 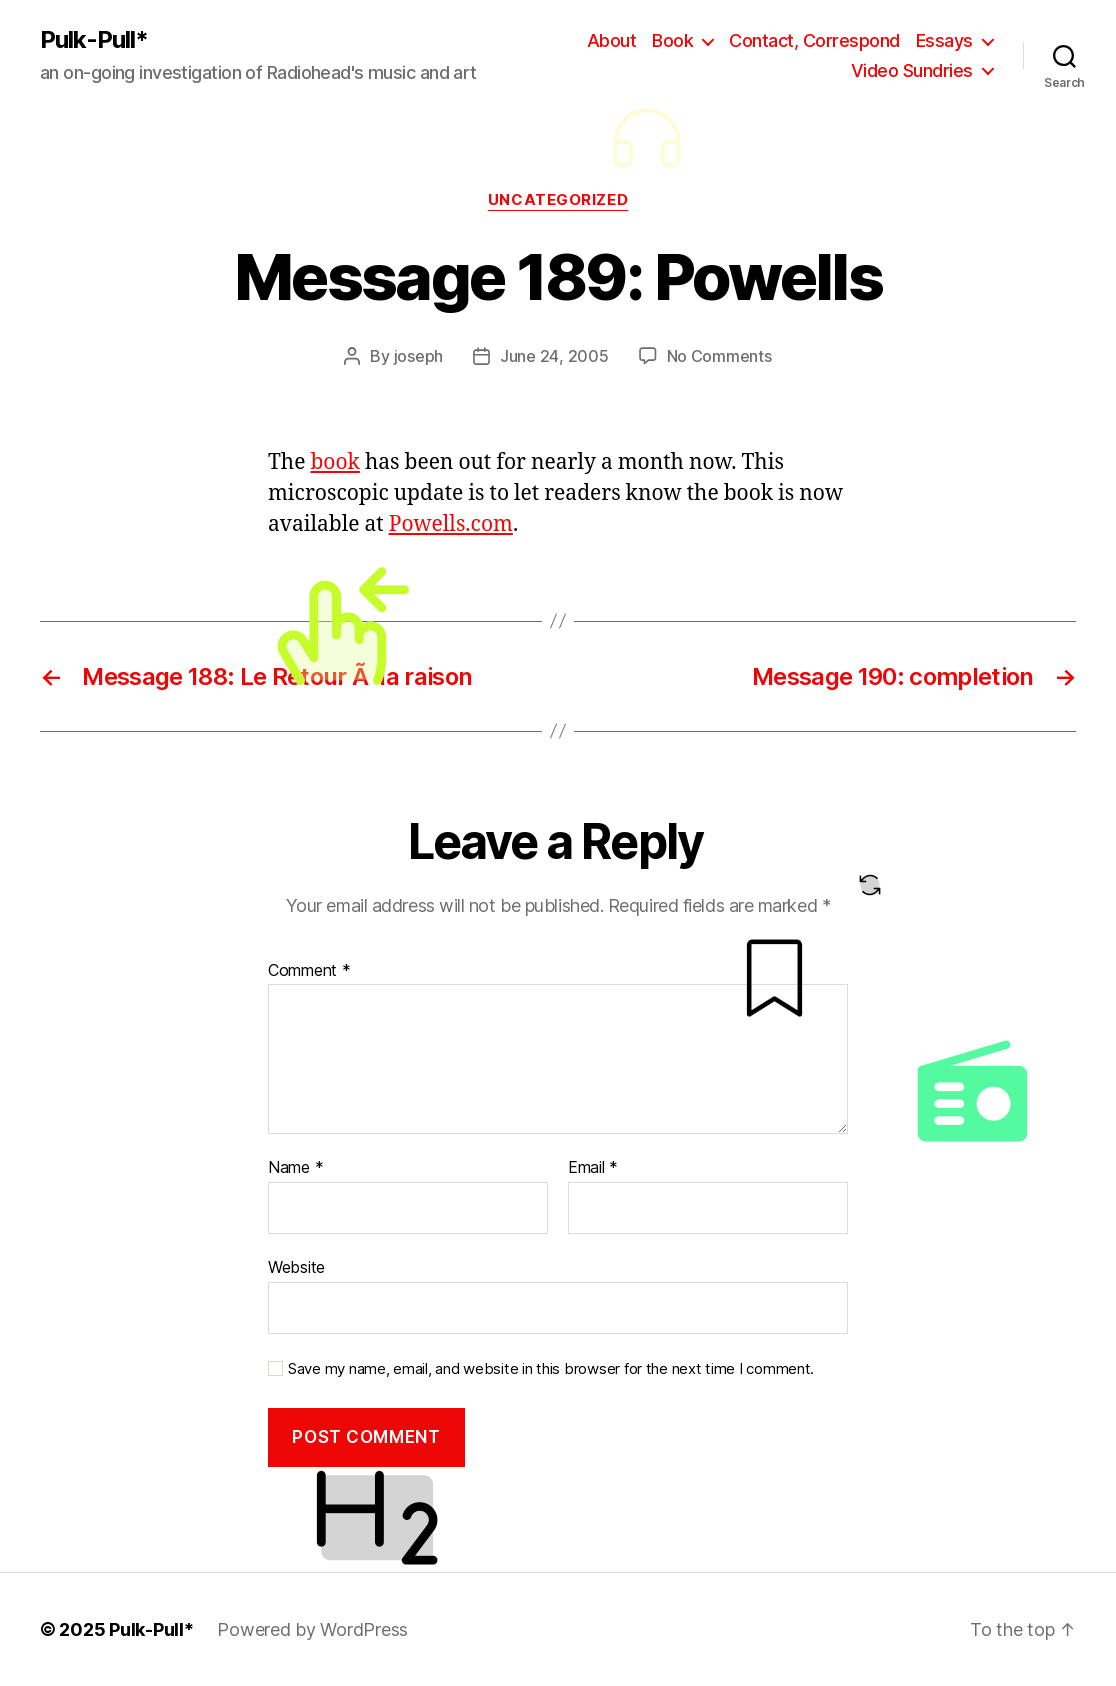 I want to click on open radio or audio streaming, so click(x=972, y=1099).